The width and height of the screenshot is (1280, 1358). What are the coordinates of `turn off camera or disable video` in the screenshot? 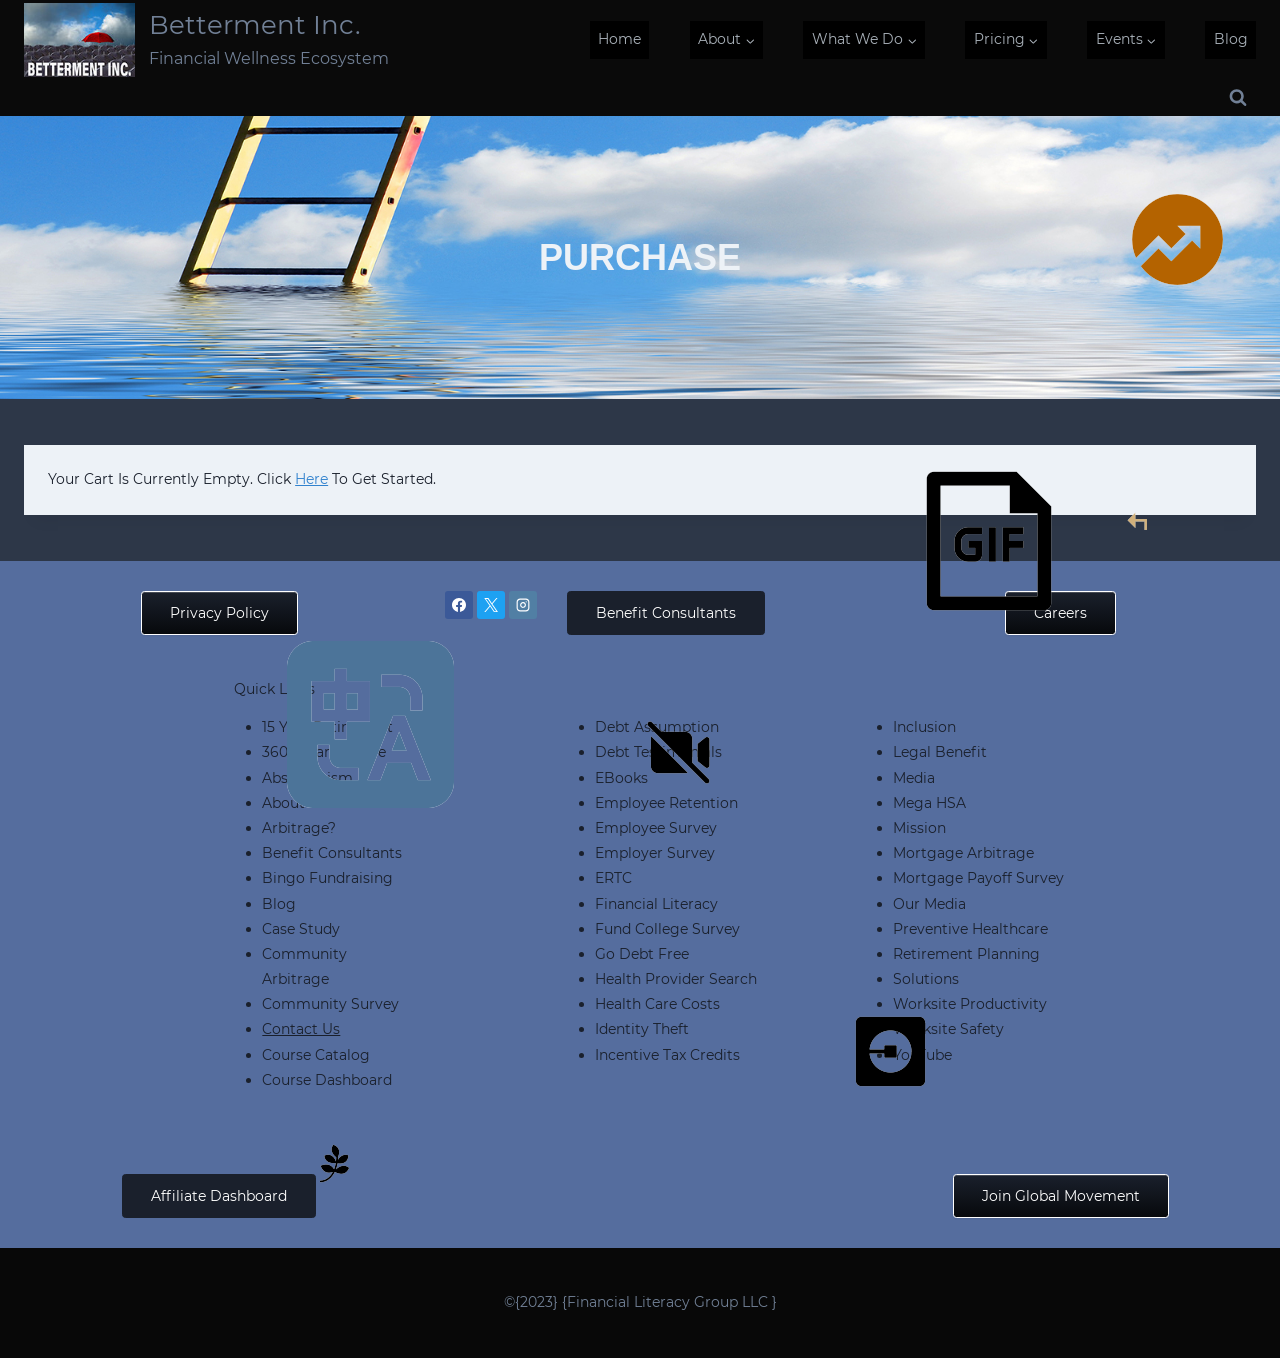 It's located at (678, 752).